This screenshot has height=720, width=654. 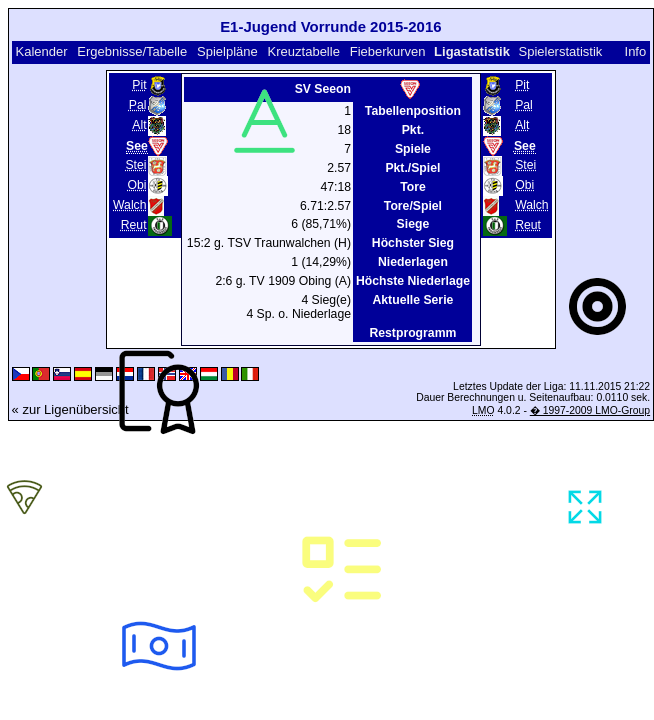 What do you see at coordinates (339, 568) in the screenshot?
I see `view task list or checklist` at bounding box center [339, 568].